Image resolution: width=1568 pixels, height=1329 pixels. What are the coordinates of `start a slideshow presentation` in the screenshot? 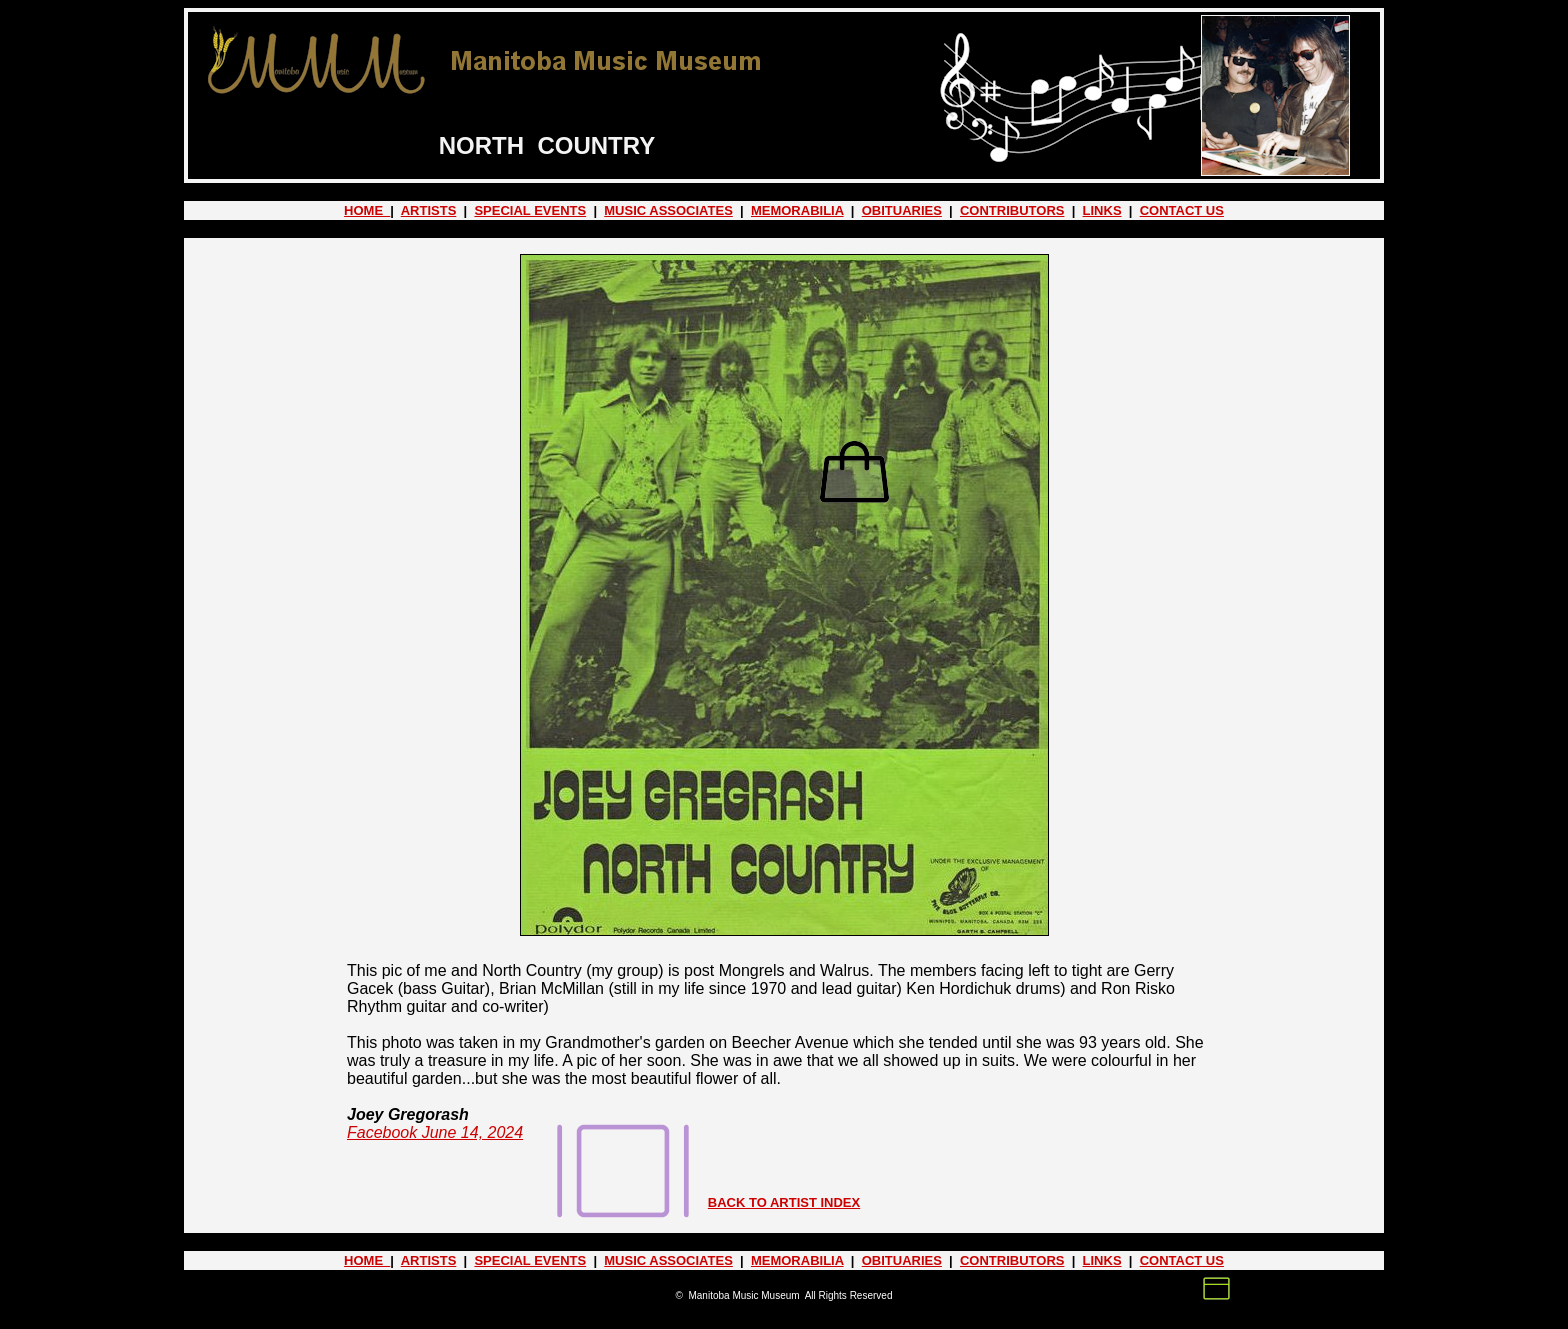 It's located at (623, 1171).